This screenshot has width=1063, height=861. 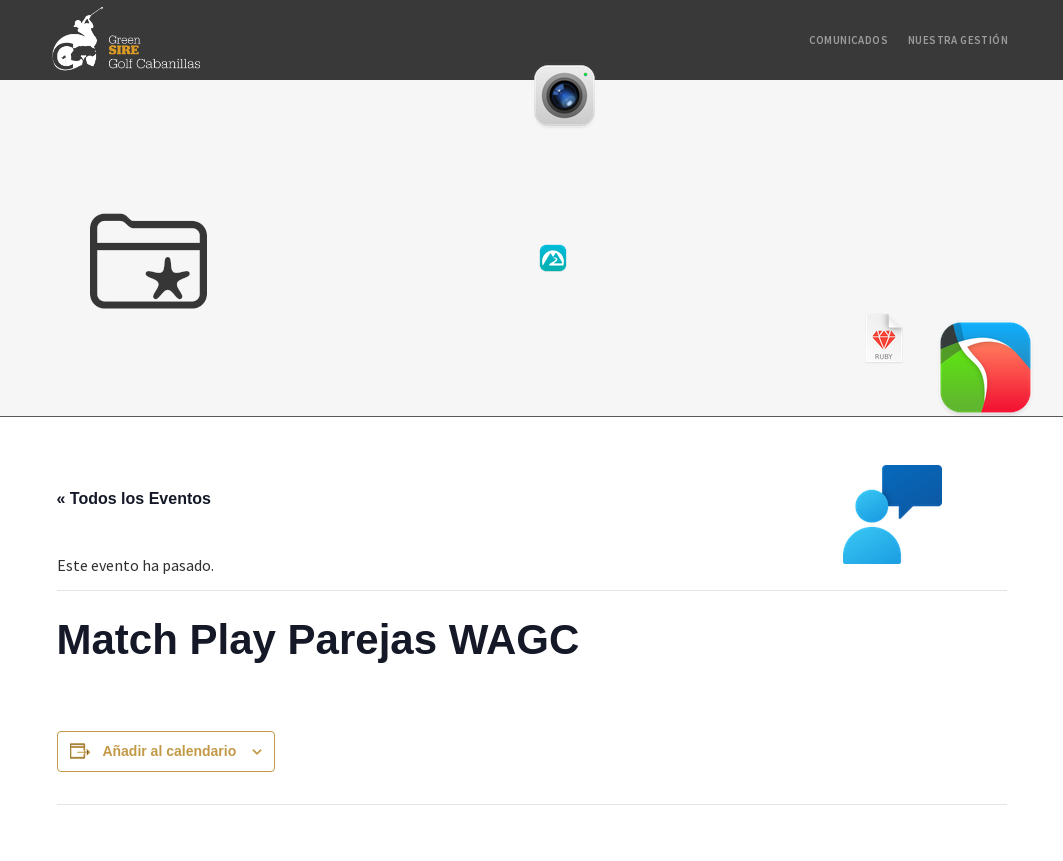 What do you see at coordinates (564, 95) in the screenshot?
I see `access webcam settings` at bounding box center [564, 95].